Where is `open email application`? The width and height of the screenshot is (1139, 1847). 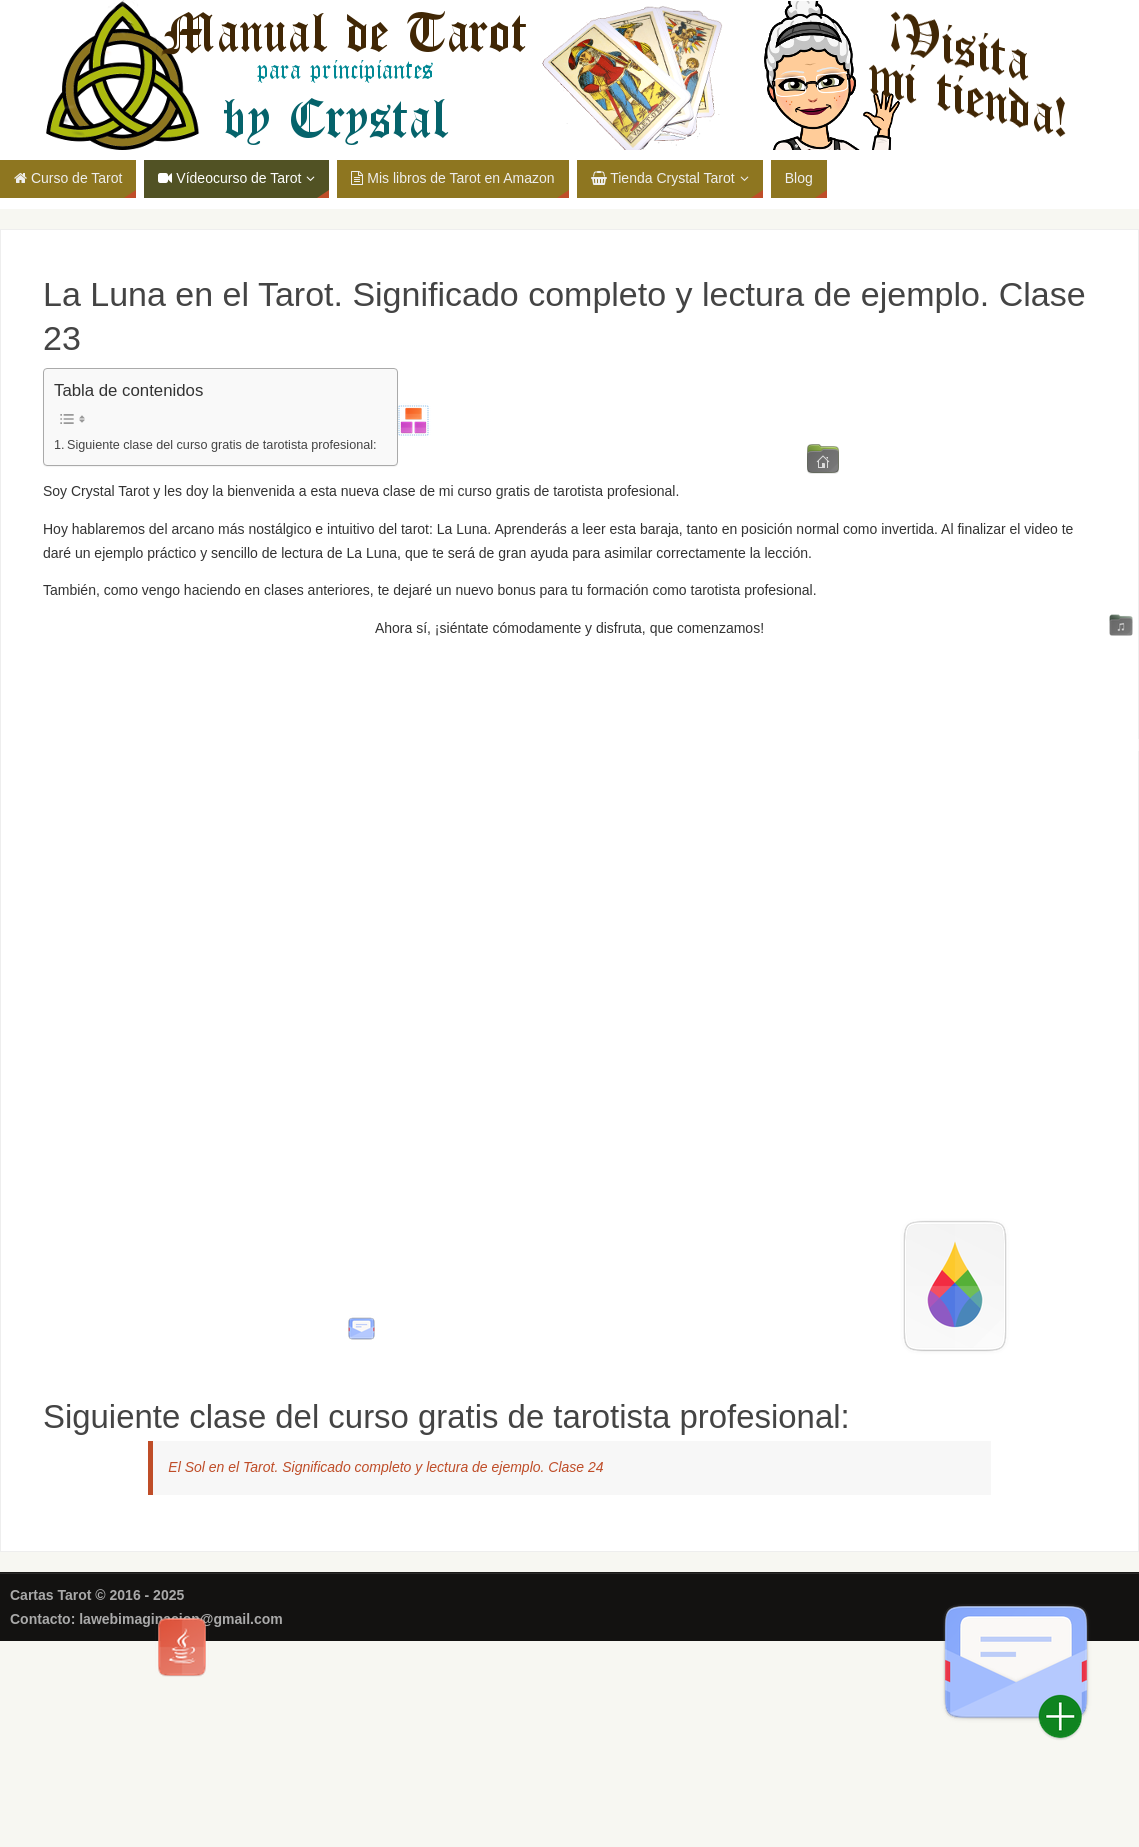
open email application is located at coordinates (361, 1328).